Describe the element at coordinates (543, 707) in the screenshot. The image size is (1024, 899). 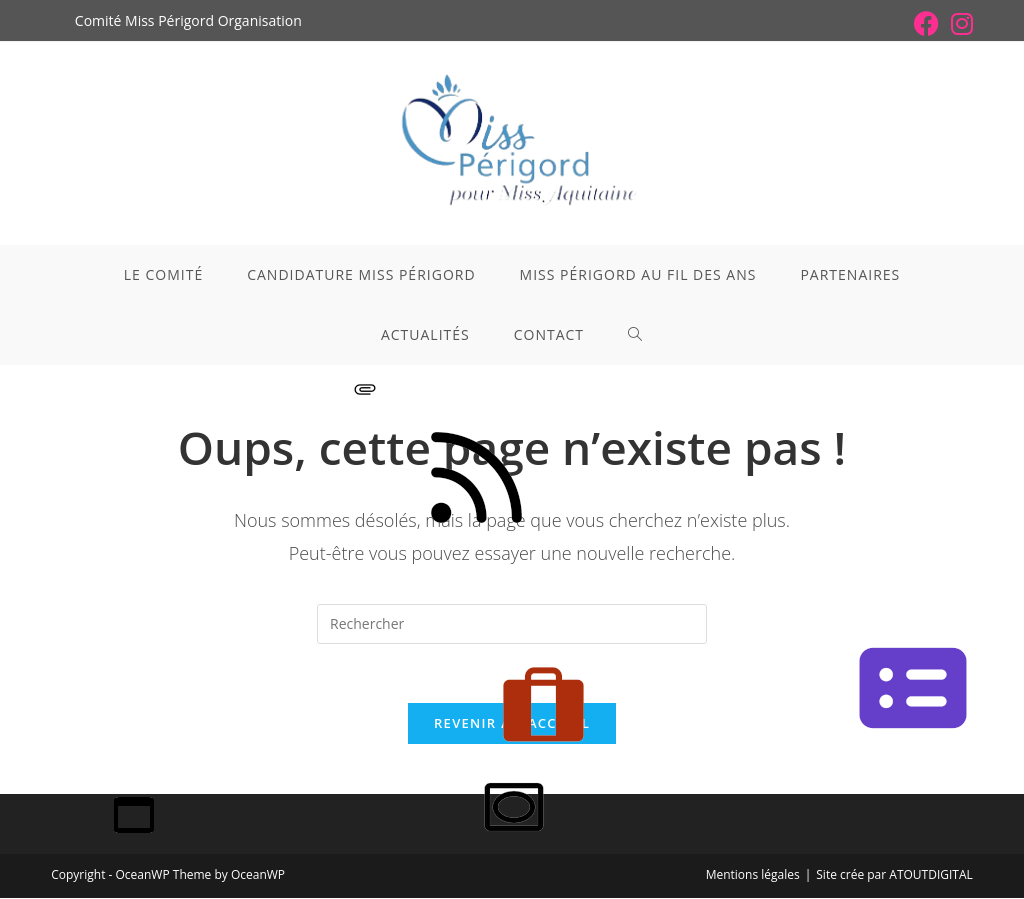
I see `access travel or trip planning features` at that location.